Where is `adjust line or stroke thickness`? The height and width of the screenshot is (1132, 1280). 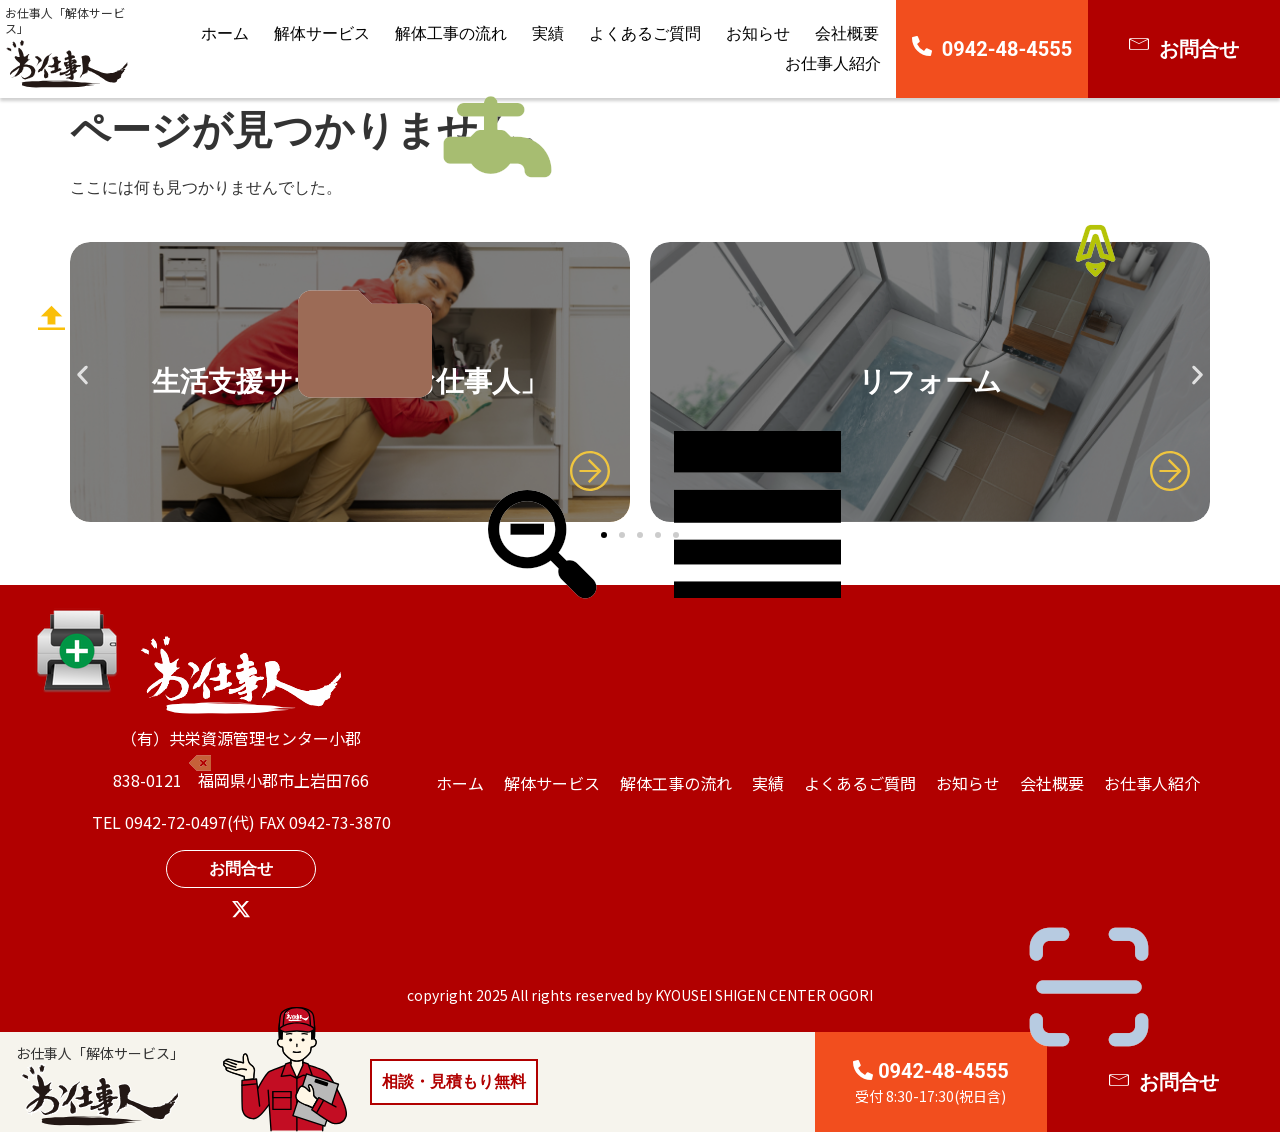
adjust line or stroke thickness is located at coordinates (757, 514).